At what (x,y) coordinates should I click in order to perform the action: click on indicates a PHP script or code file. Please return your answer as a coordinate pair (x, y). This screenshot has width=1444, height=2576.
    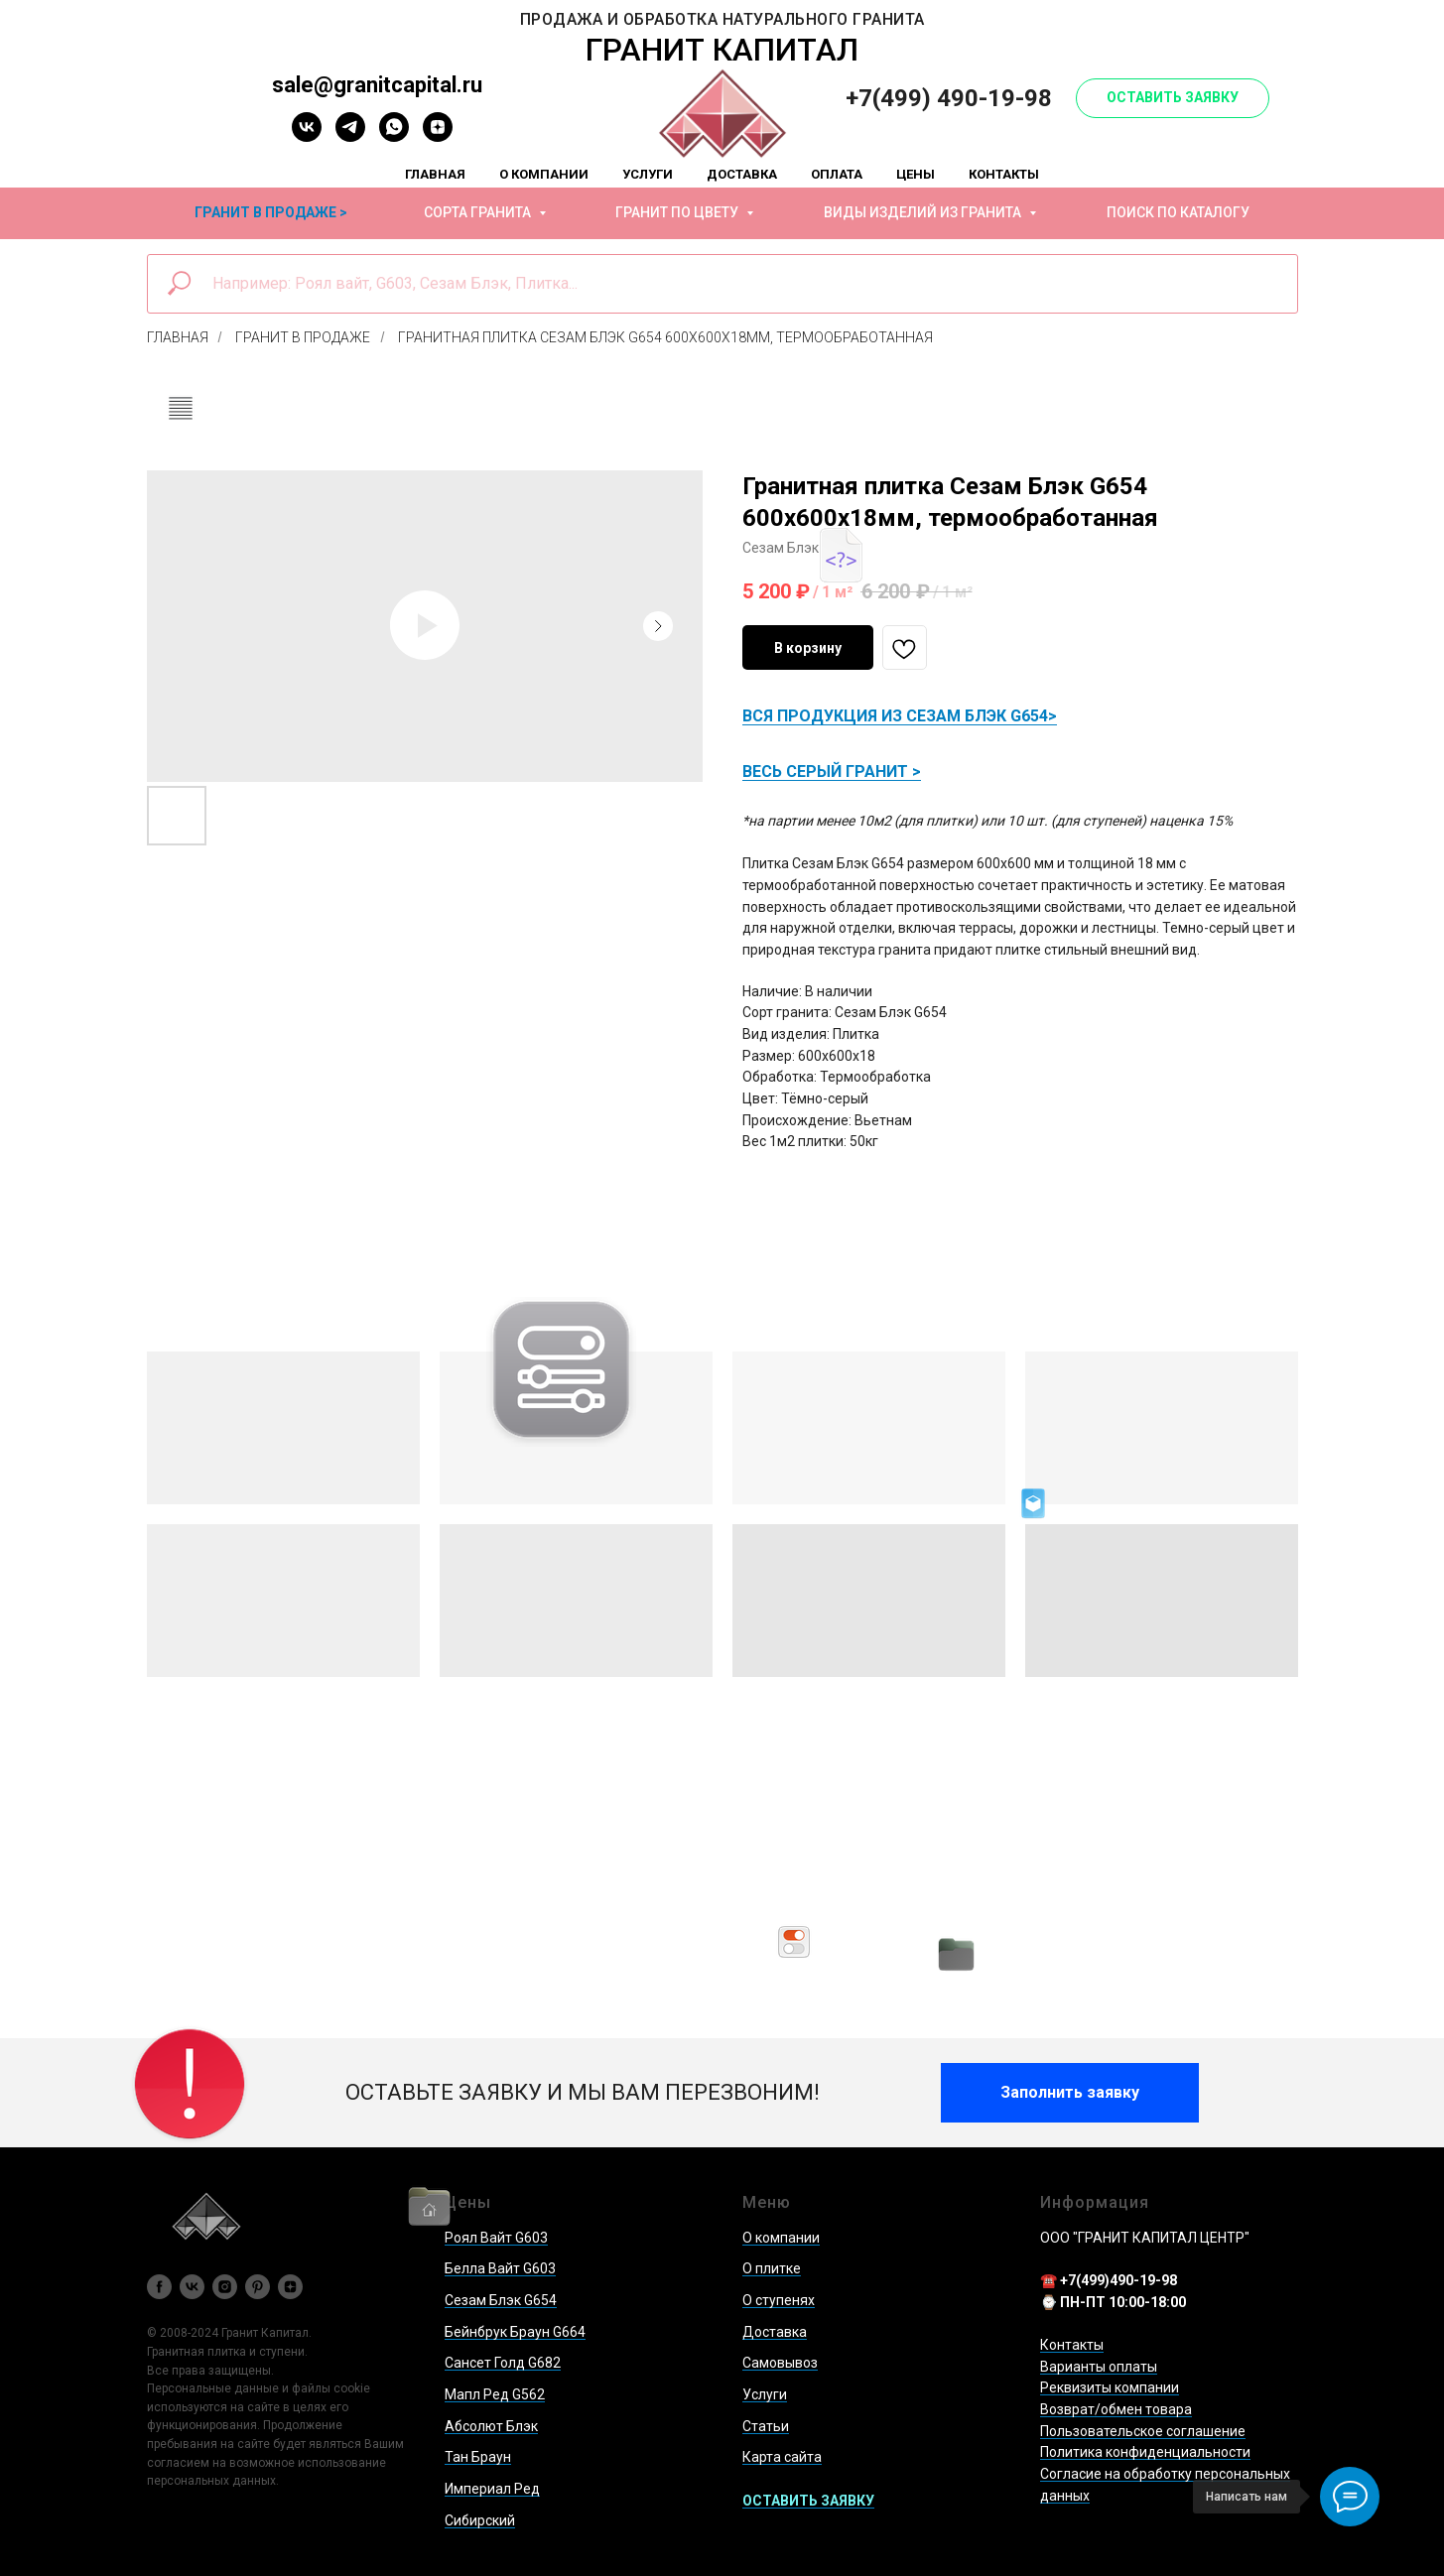
    Looking at the image, I should click on (841, 555).